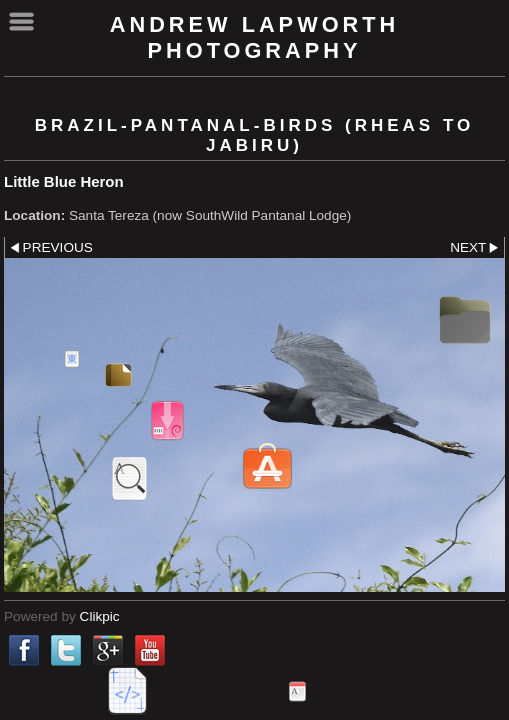 This screenshot has height=720, width=509. I want to click on change desktop wallpaper settings, so click(118, 374).